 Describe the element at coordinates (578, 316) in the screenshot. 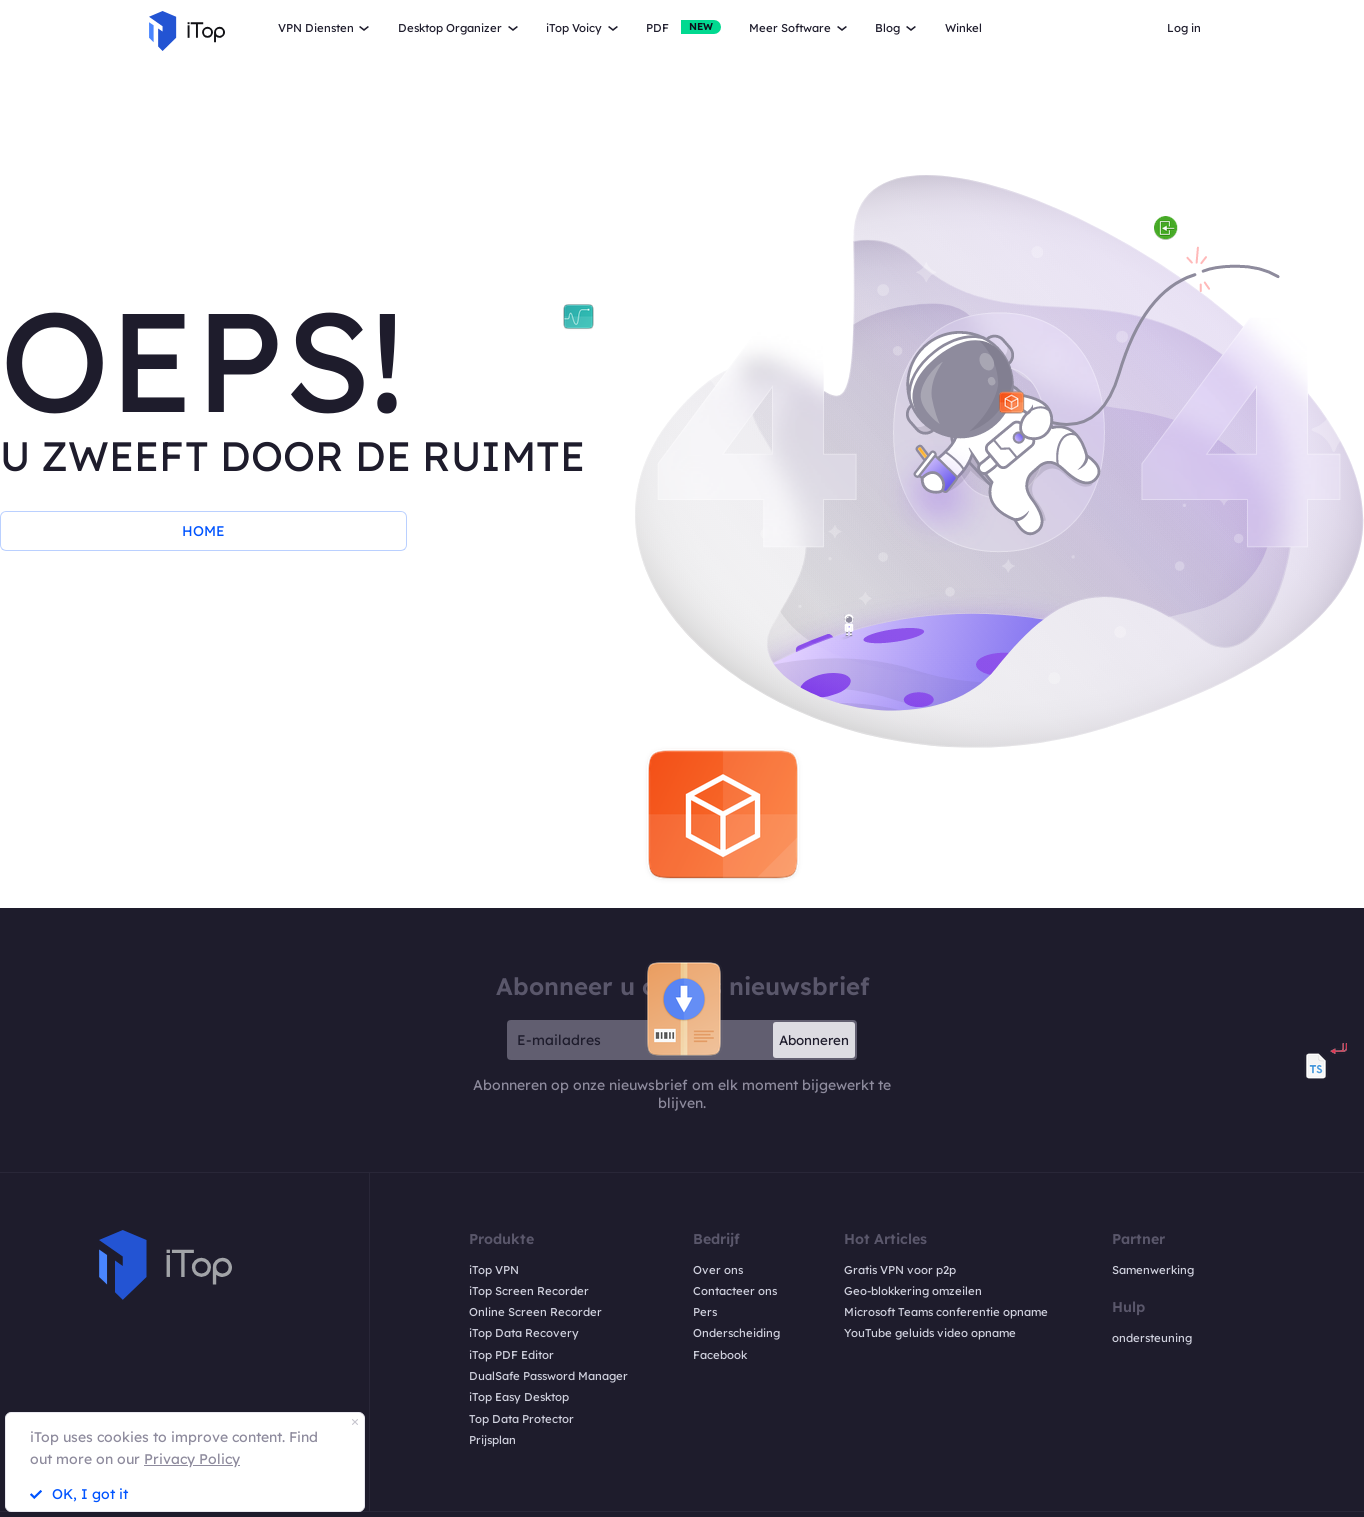

I see `open psensor temperature monitoring app` at that location.